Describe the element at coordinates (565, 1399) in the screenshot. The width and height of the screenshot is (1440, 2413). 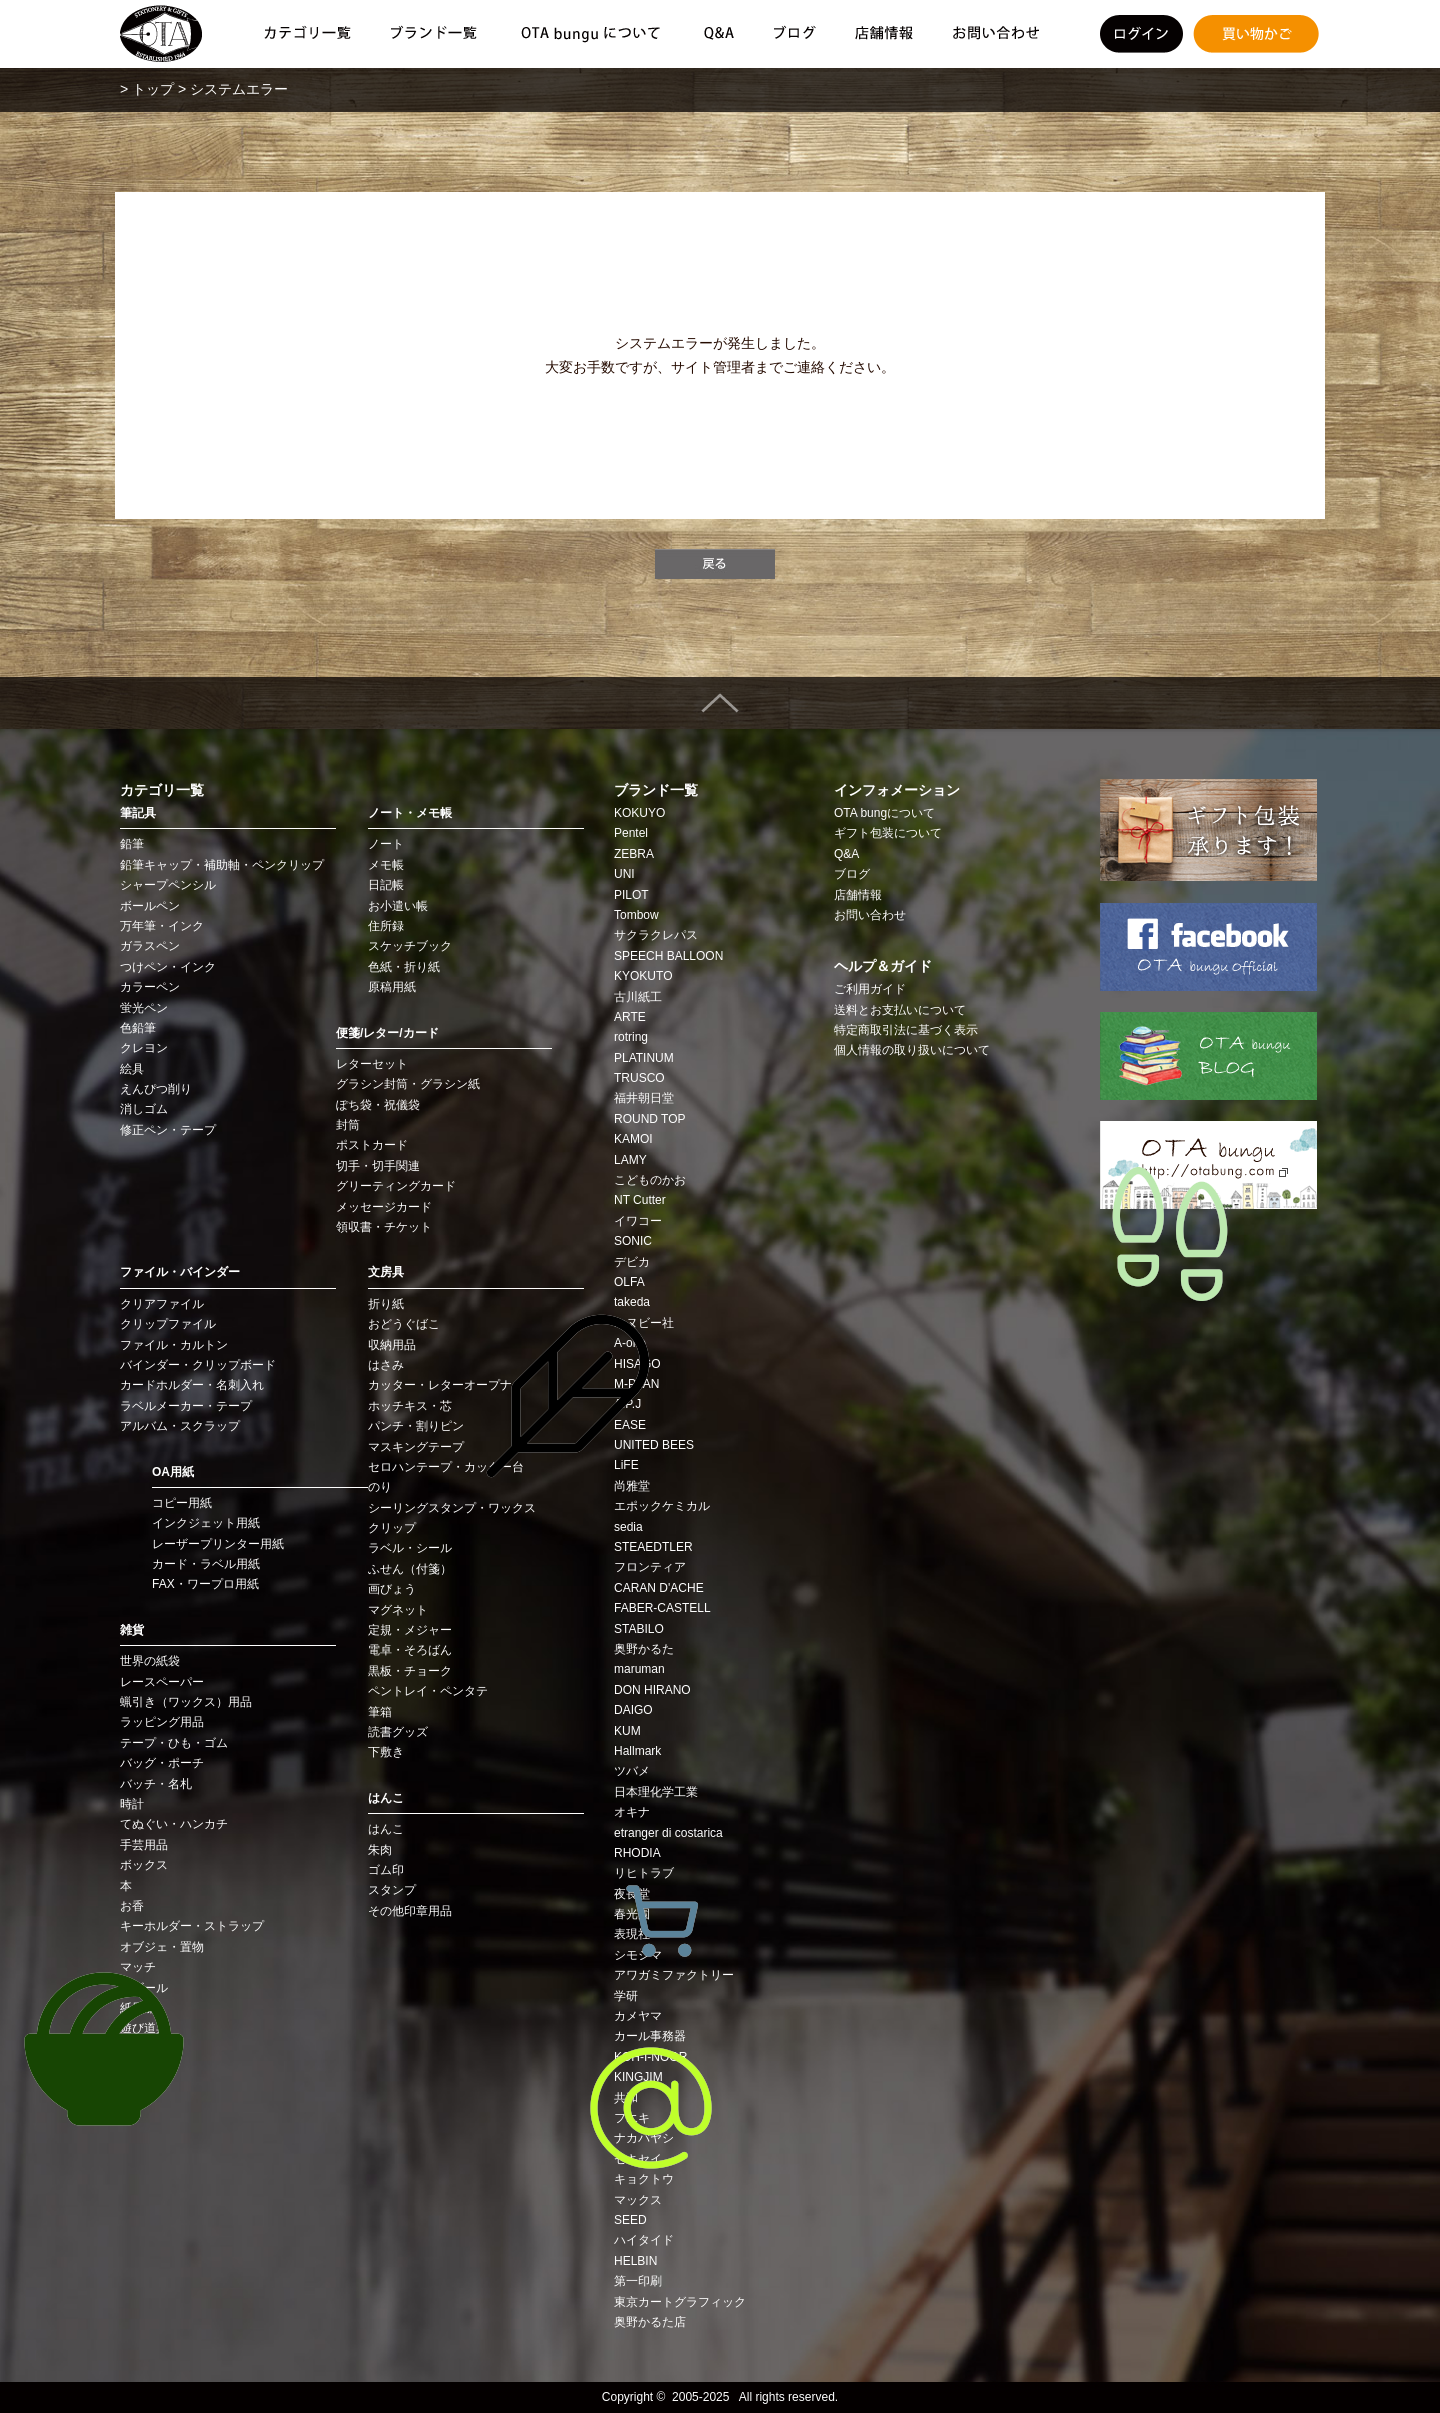
I see `compose a new message or note` at that location.